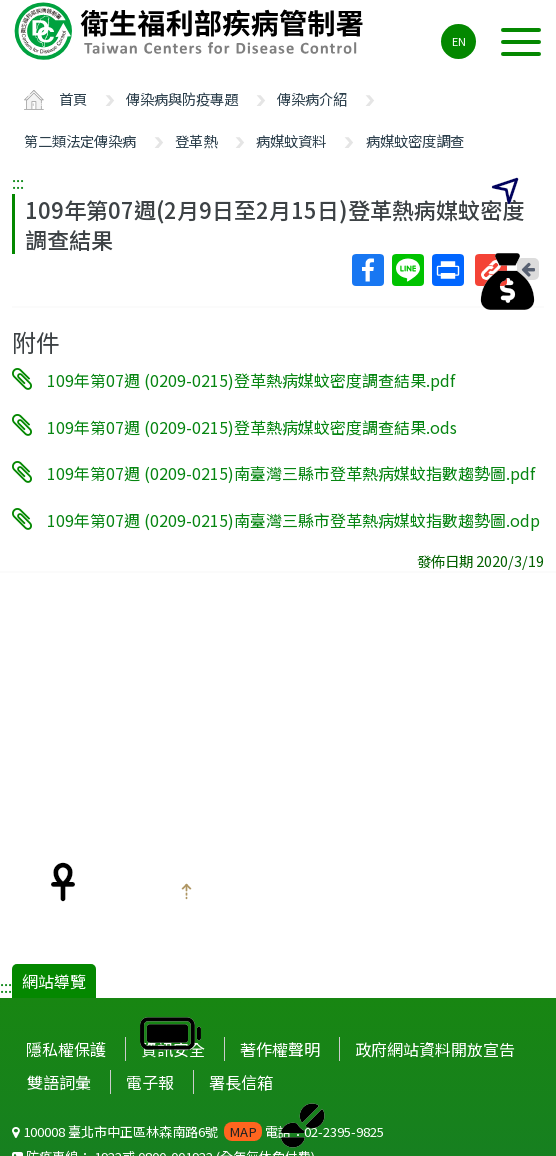 The width and height of the screenshot is (556, 1156). What do you see at coordinates (186, 891) in the screenshot?
I see `upload in progress` at bounding box center [186, 891].